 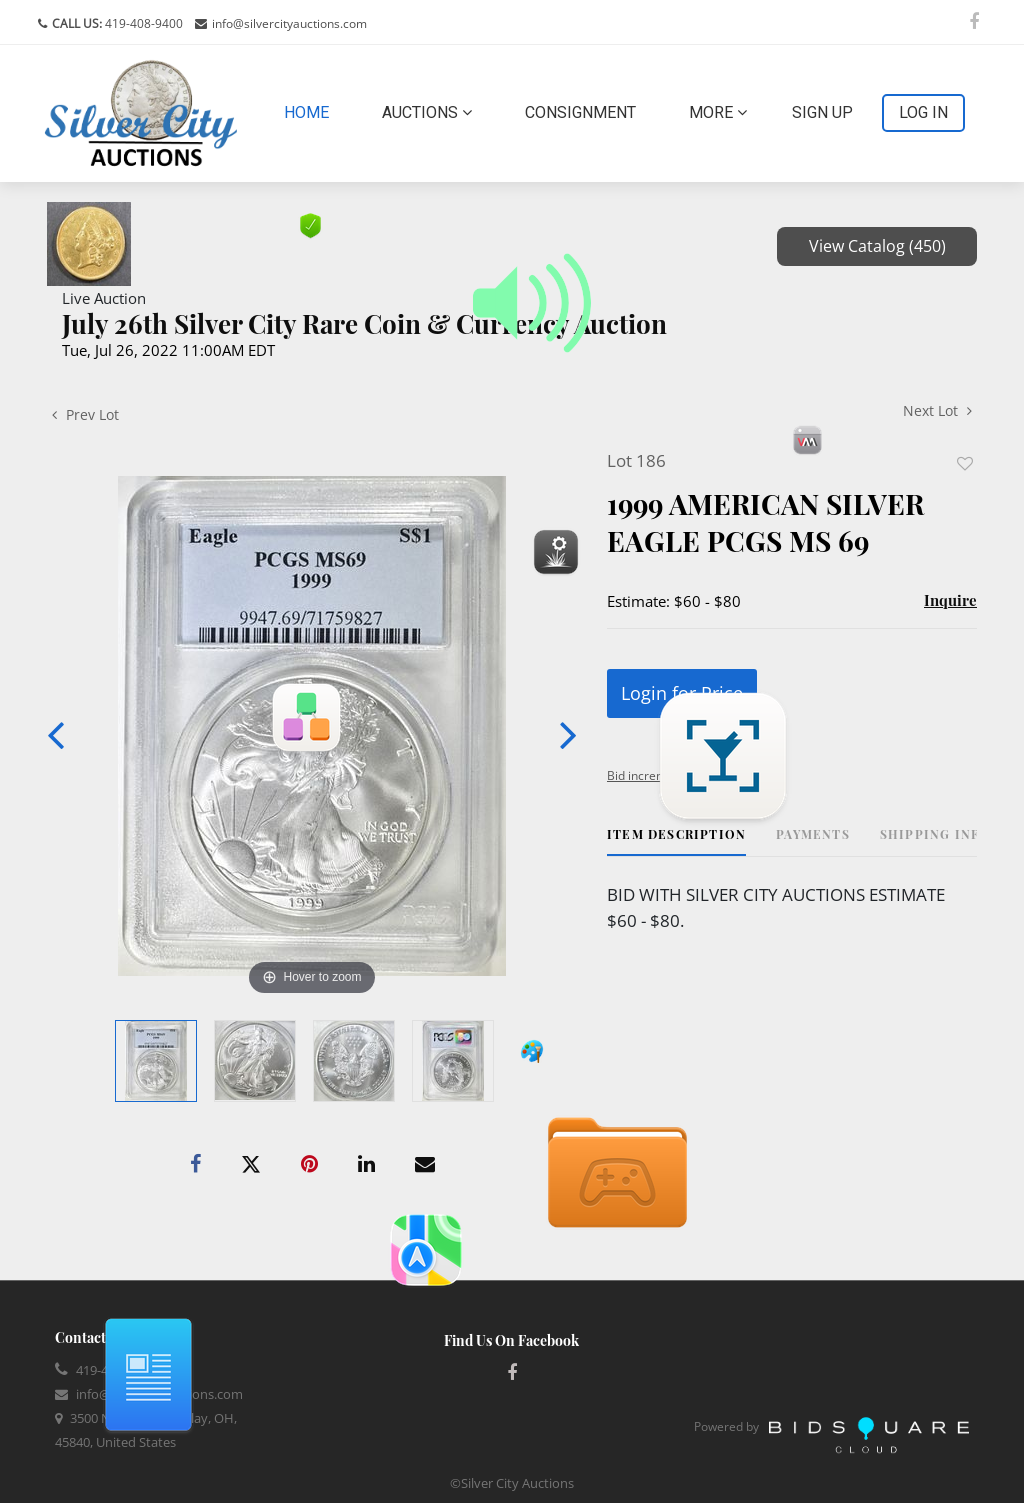 What do you see at coordinates (723, 756) in the screenshot?
I see `open nomacs image viewer` at bounding box center [723, 756].